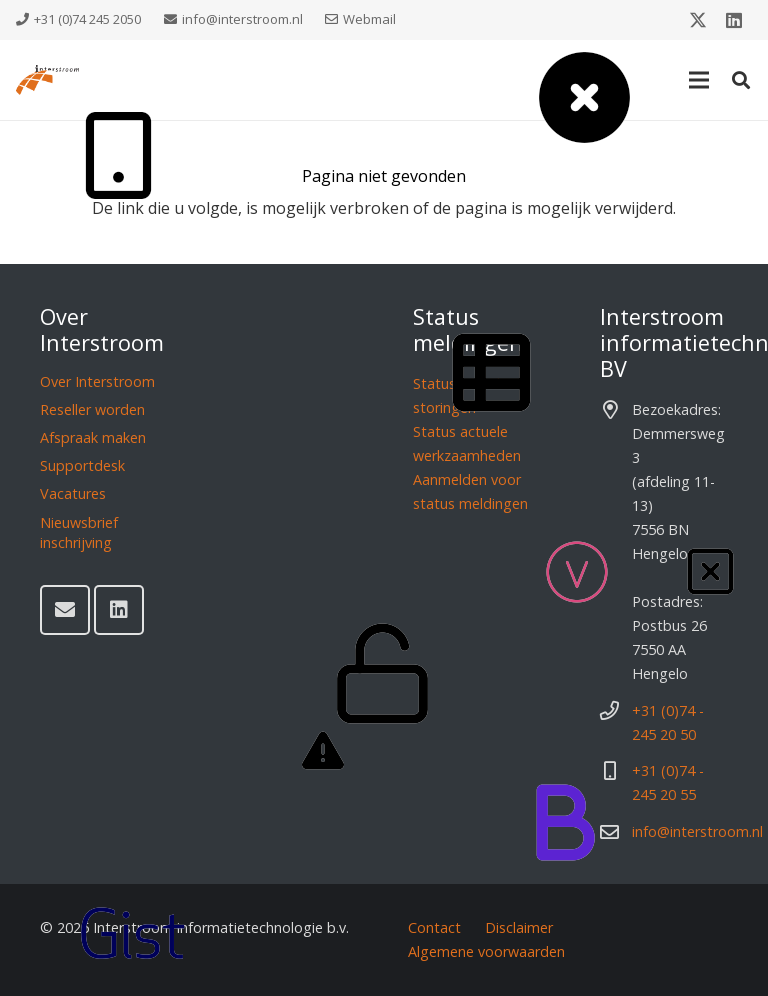  Describe the element at coordinates (135, 933) in the screenshot. I see `navigate to GitHub Gist service` at that location.